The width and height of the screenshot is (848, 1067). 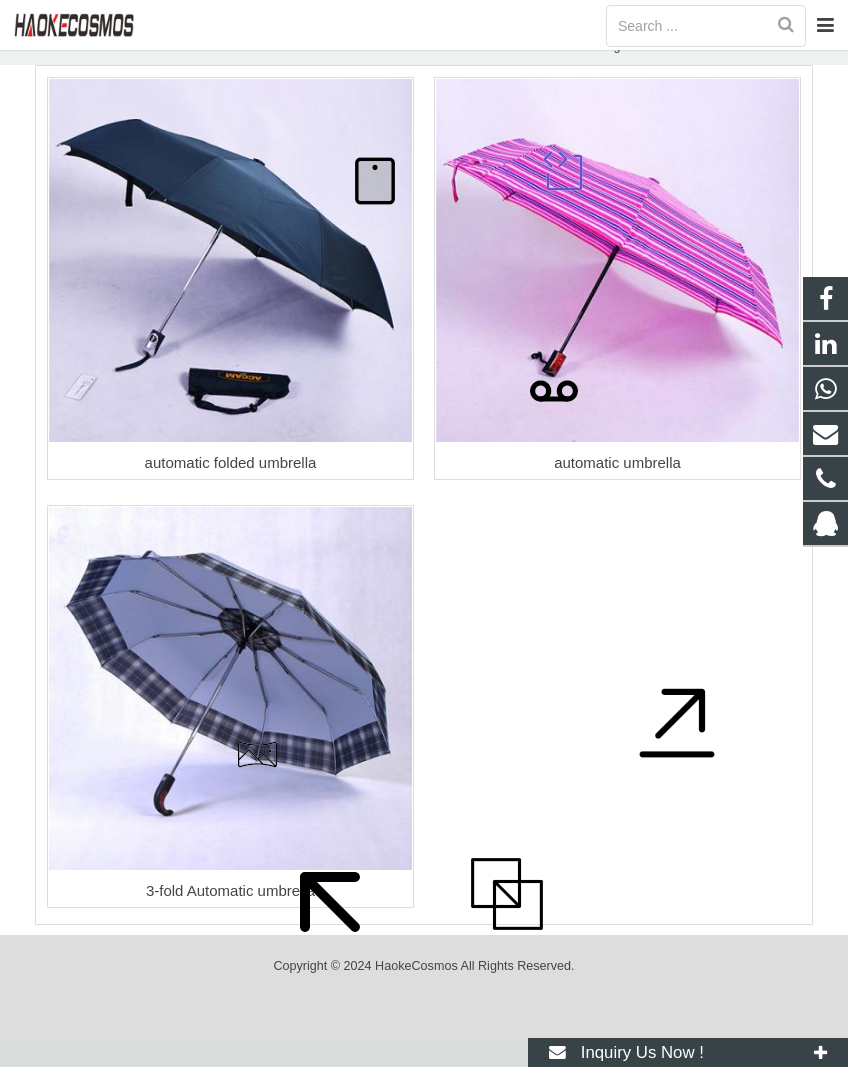 I want to click on tablet device with front-facing camera, so click(x=375, y=181).